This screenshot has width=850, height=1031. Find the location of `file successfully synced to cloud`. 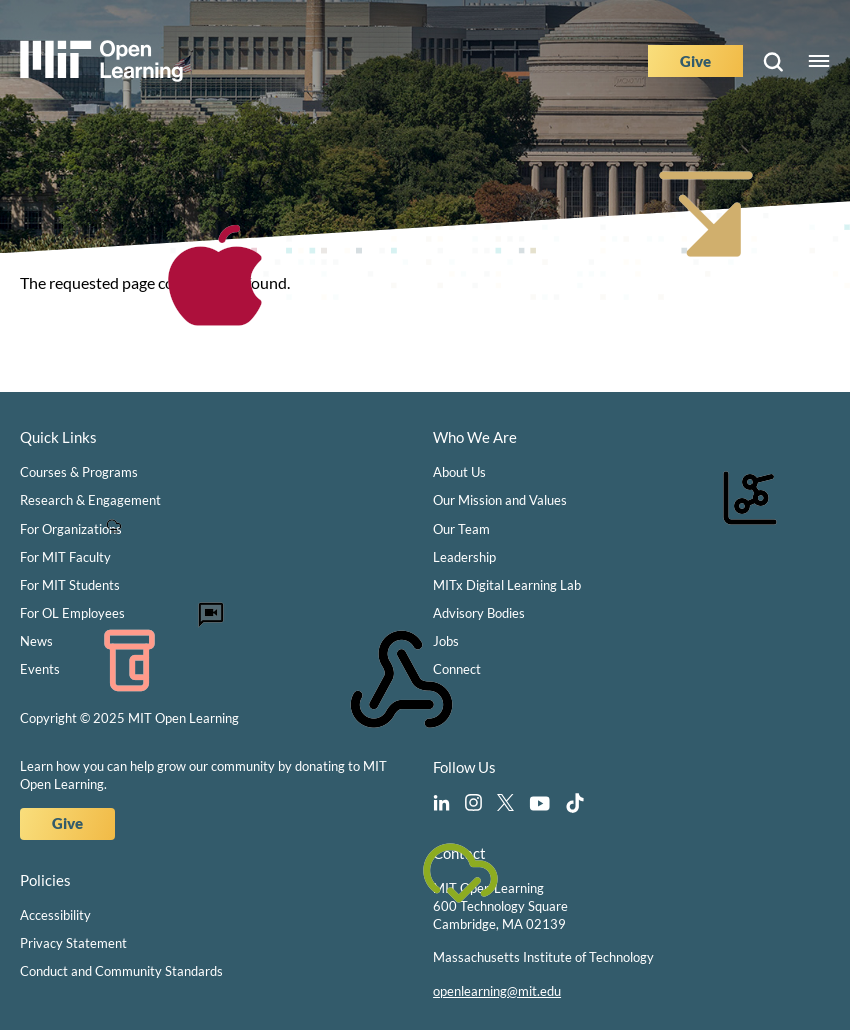

file successfully synced to cloud is located at coordinates (460, 870).